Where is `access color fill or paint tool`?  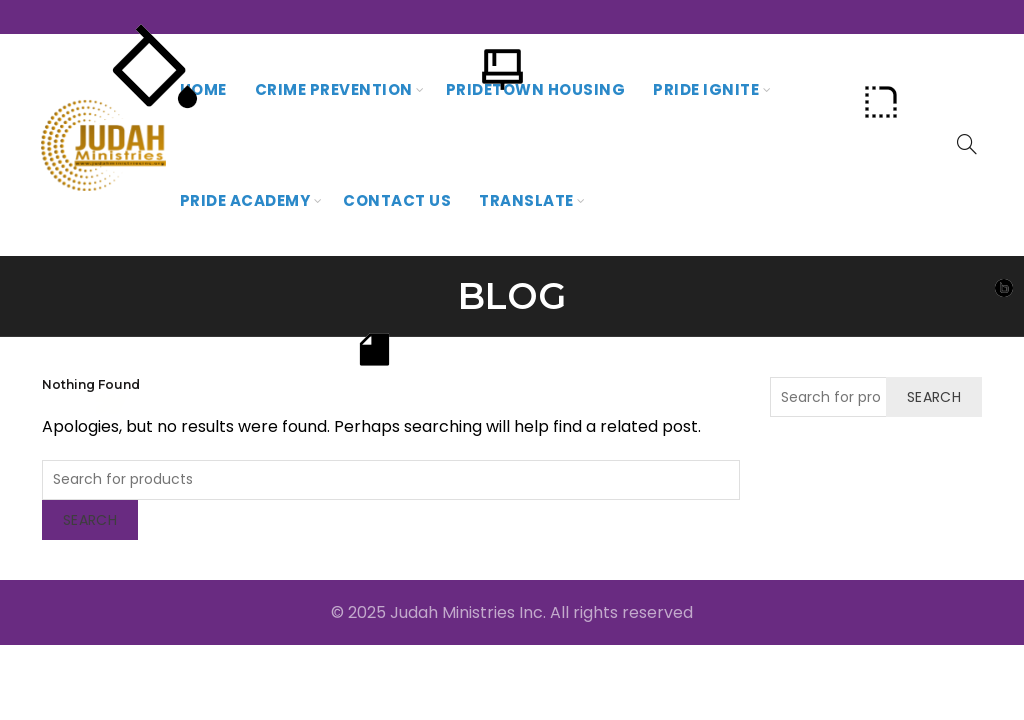
access color fill or paint tool is located at coordinates (153, 66).